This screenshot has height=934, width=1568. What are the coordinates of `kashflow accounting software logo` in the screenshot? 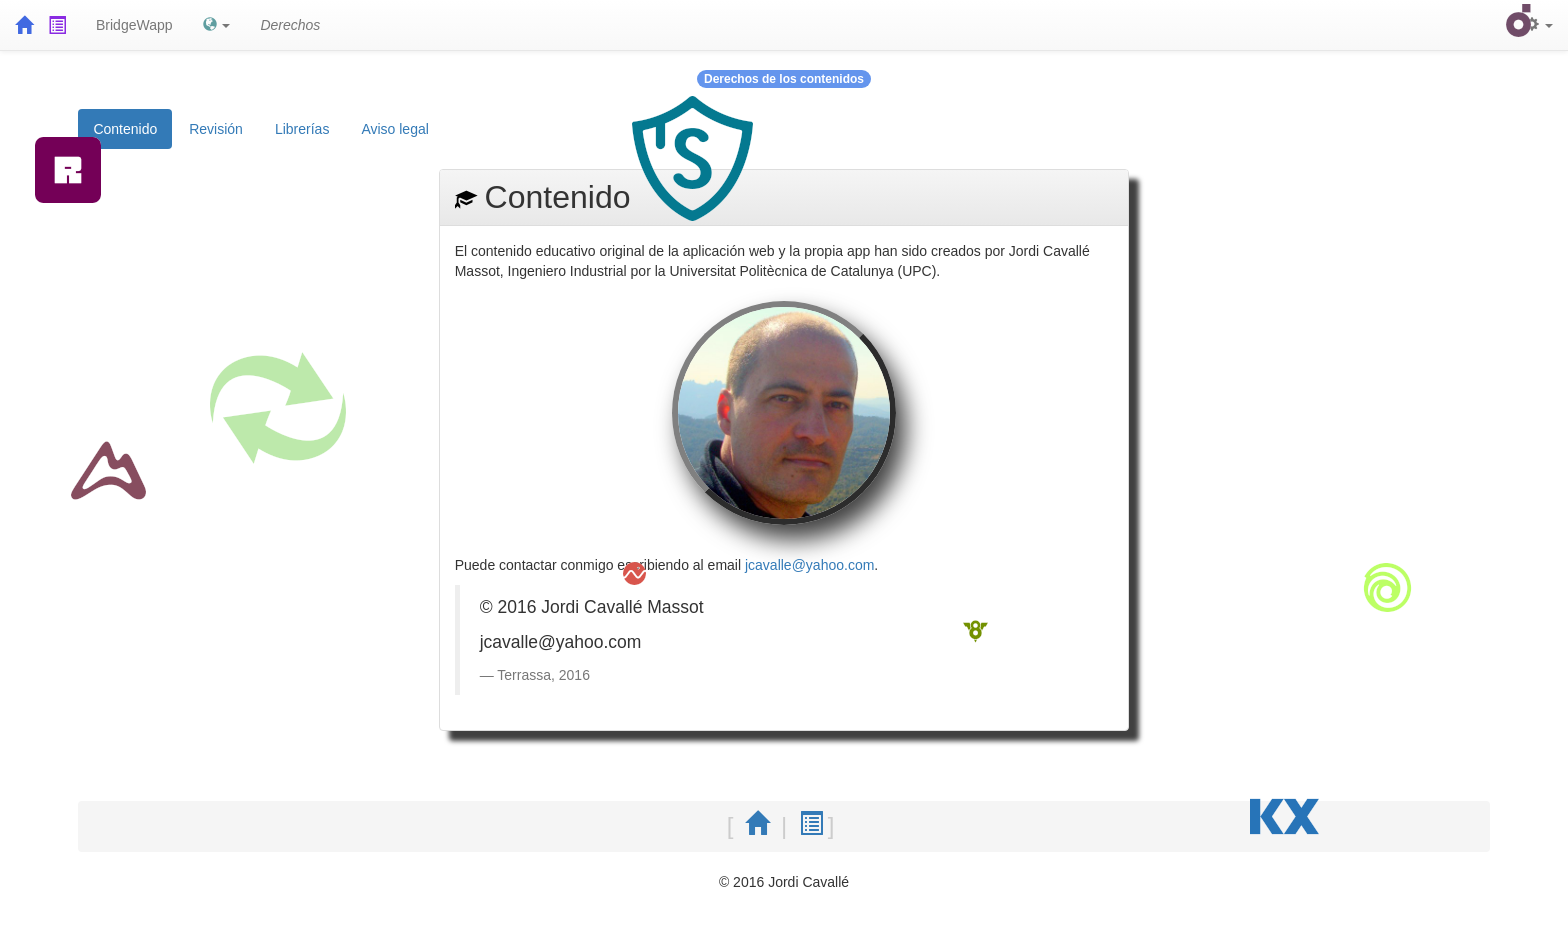 It's located at (278, 408).